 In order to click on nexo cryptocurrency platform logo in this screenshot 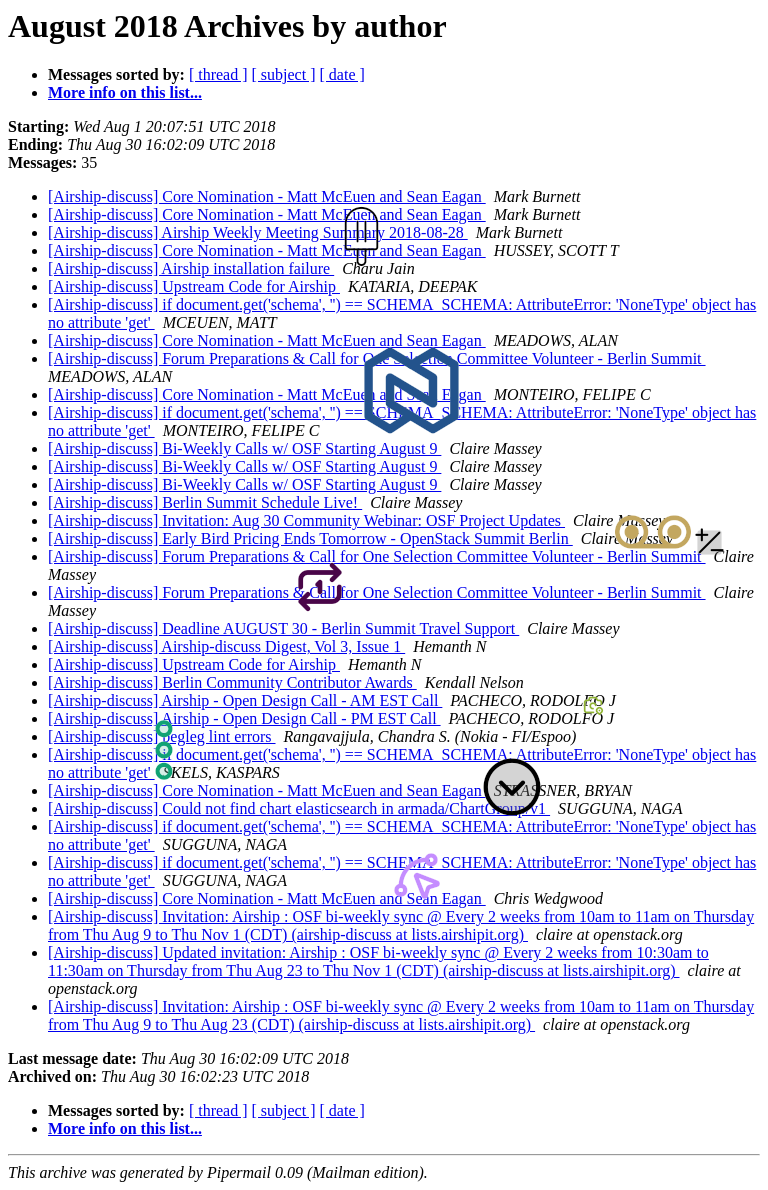, I will do `click(411, 390)`.